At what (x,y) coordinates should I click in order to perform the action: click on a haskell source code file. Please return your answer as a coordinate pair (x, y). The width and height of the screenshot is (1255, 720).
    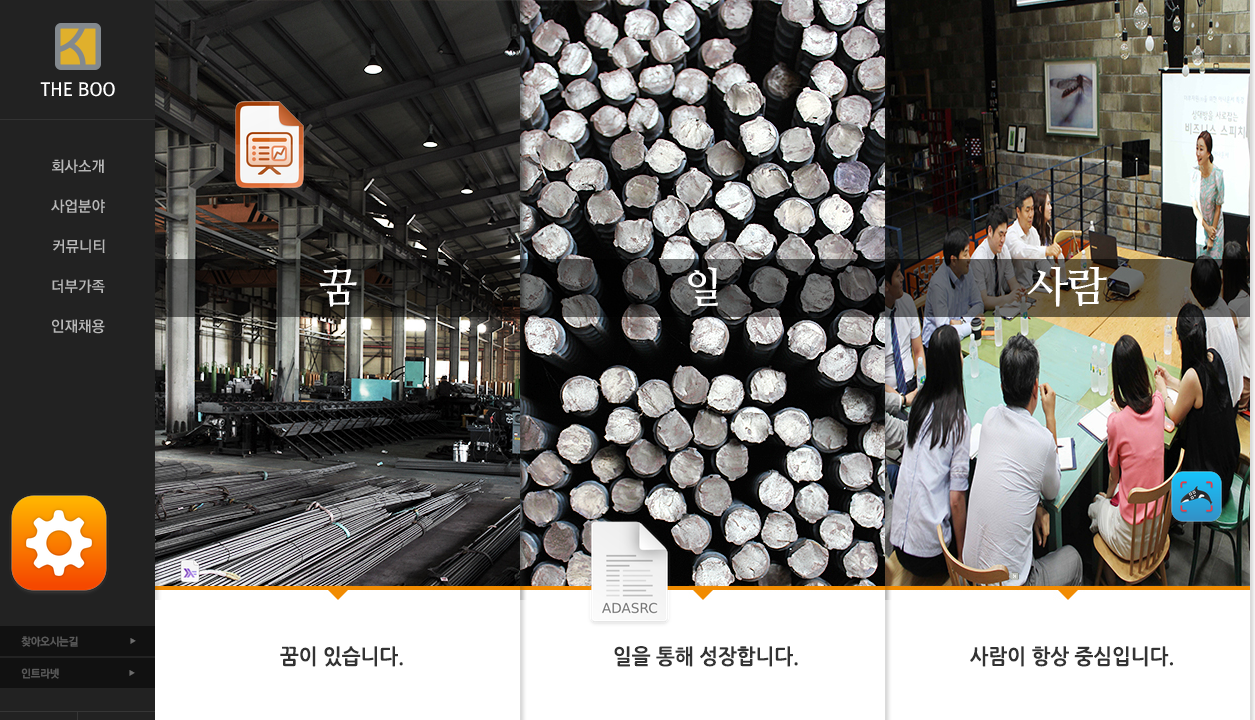
    Looking at the image, I should click on (190, 571).